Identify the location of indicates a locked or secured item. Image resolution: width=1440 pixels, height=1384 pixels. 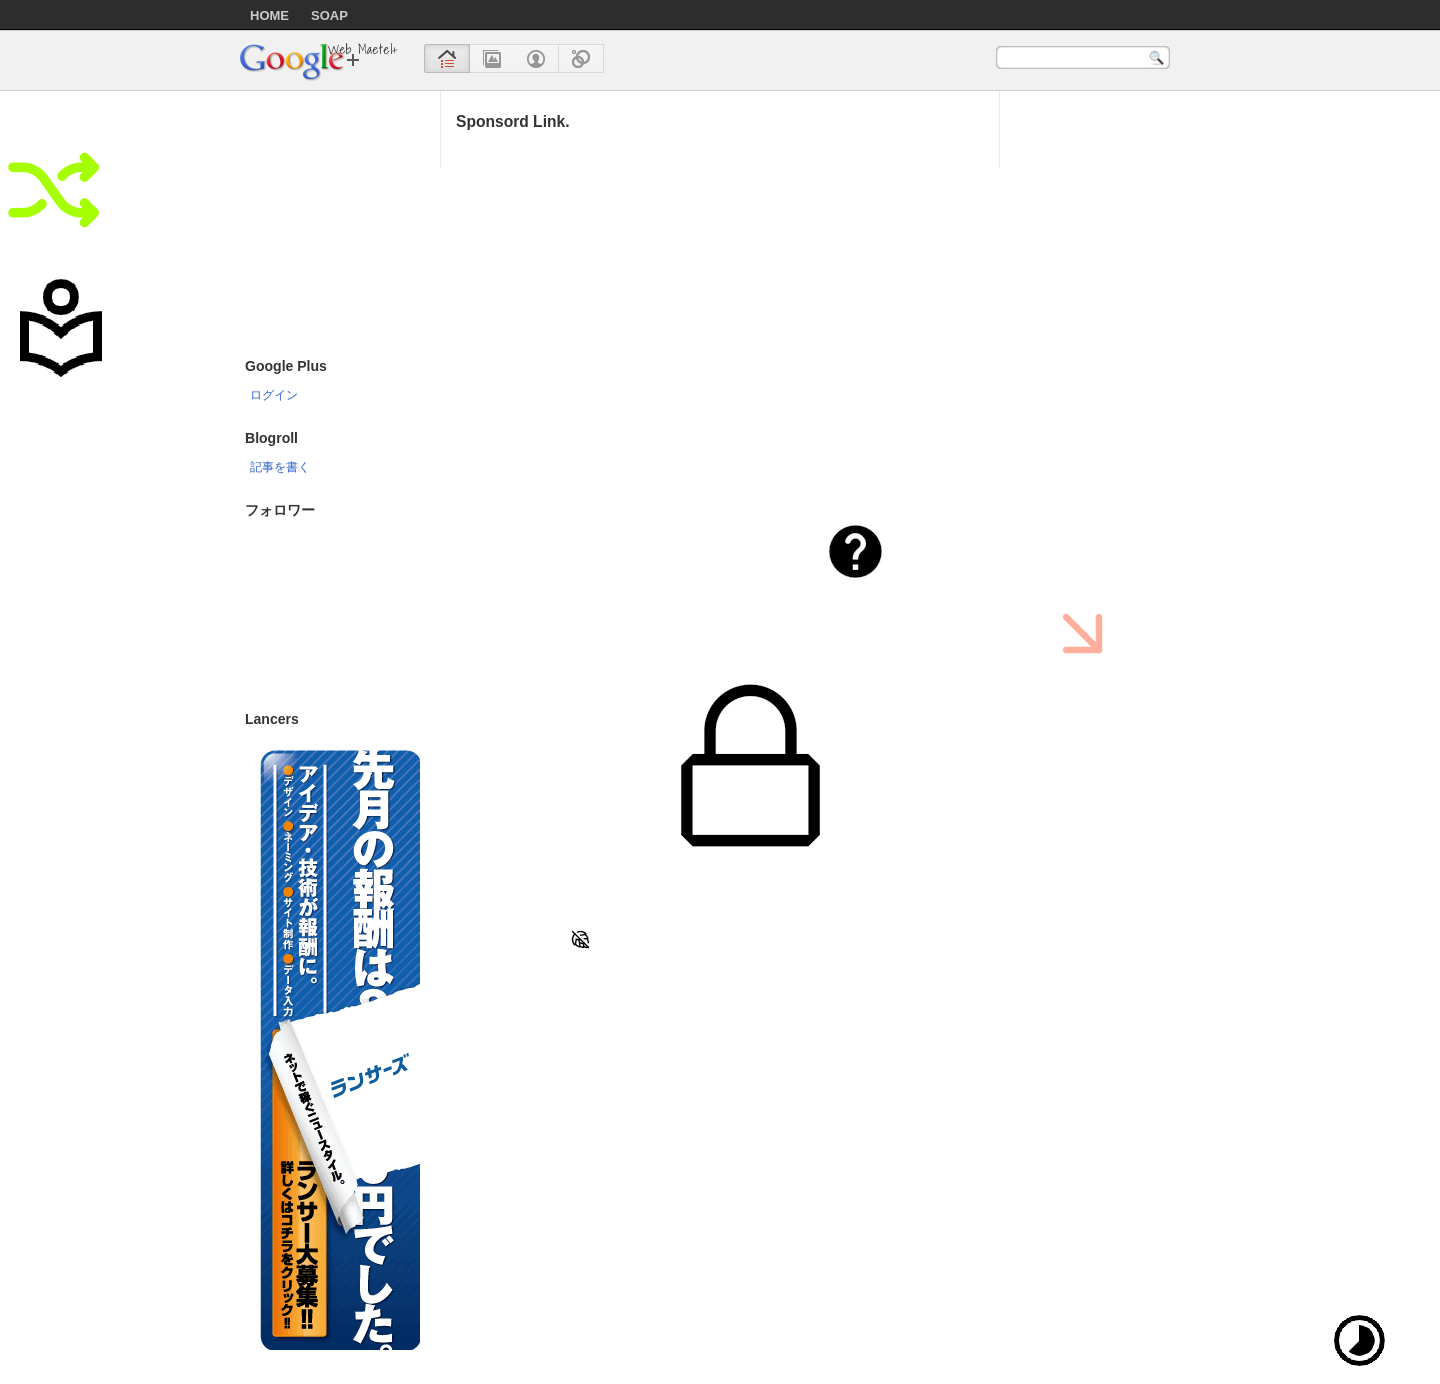
(750, 765).